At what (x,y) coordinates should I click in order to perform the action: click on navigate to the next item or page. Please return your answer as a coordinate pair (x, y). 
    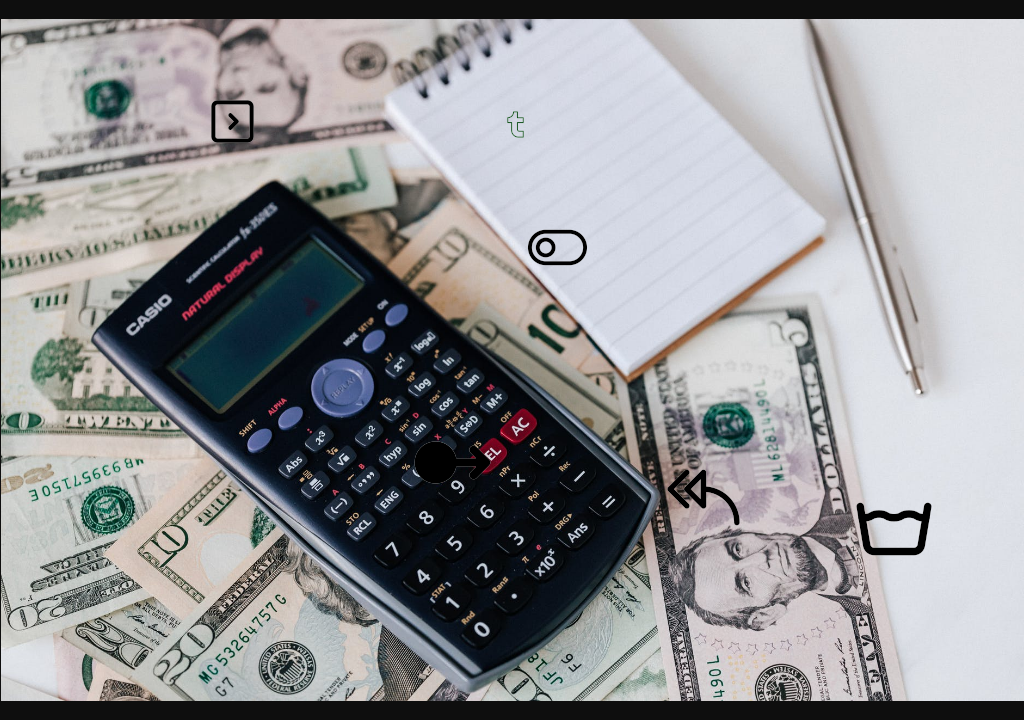
    Looking at the image, I should click on (232, 121).